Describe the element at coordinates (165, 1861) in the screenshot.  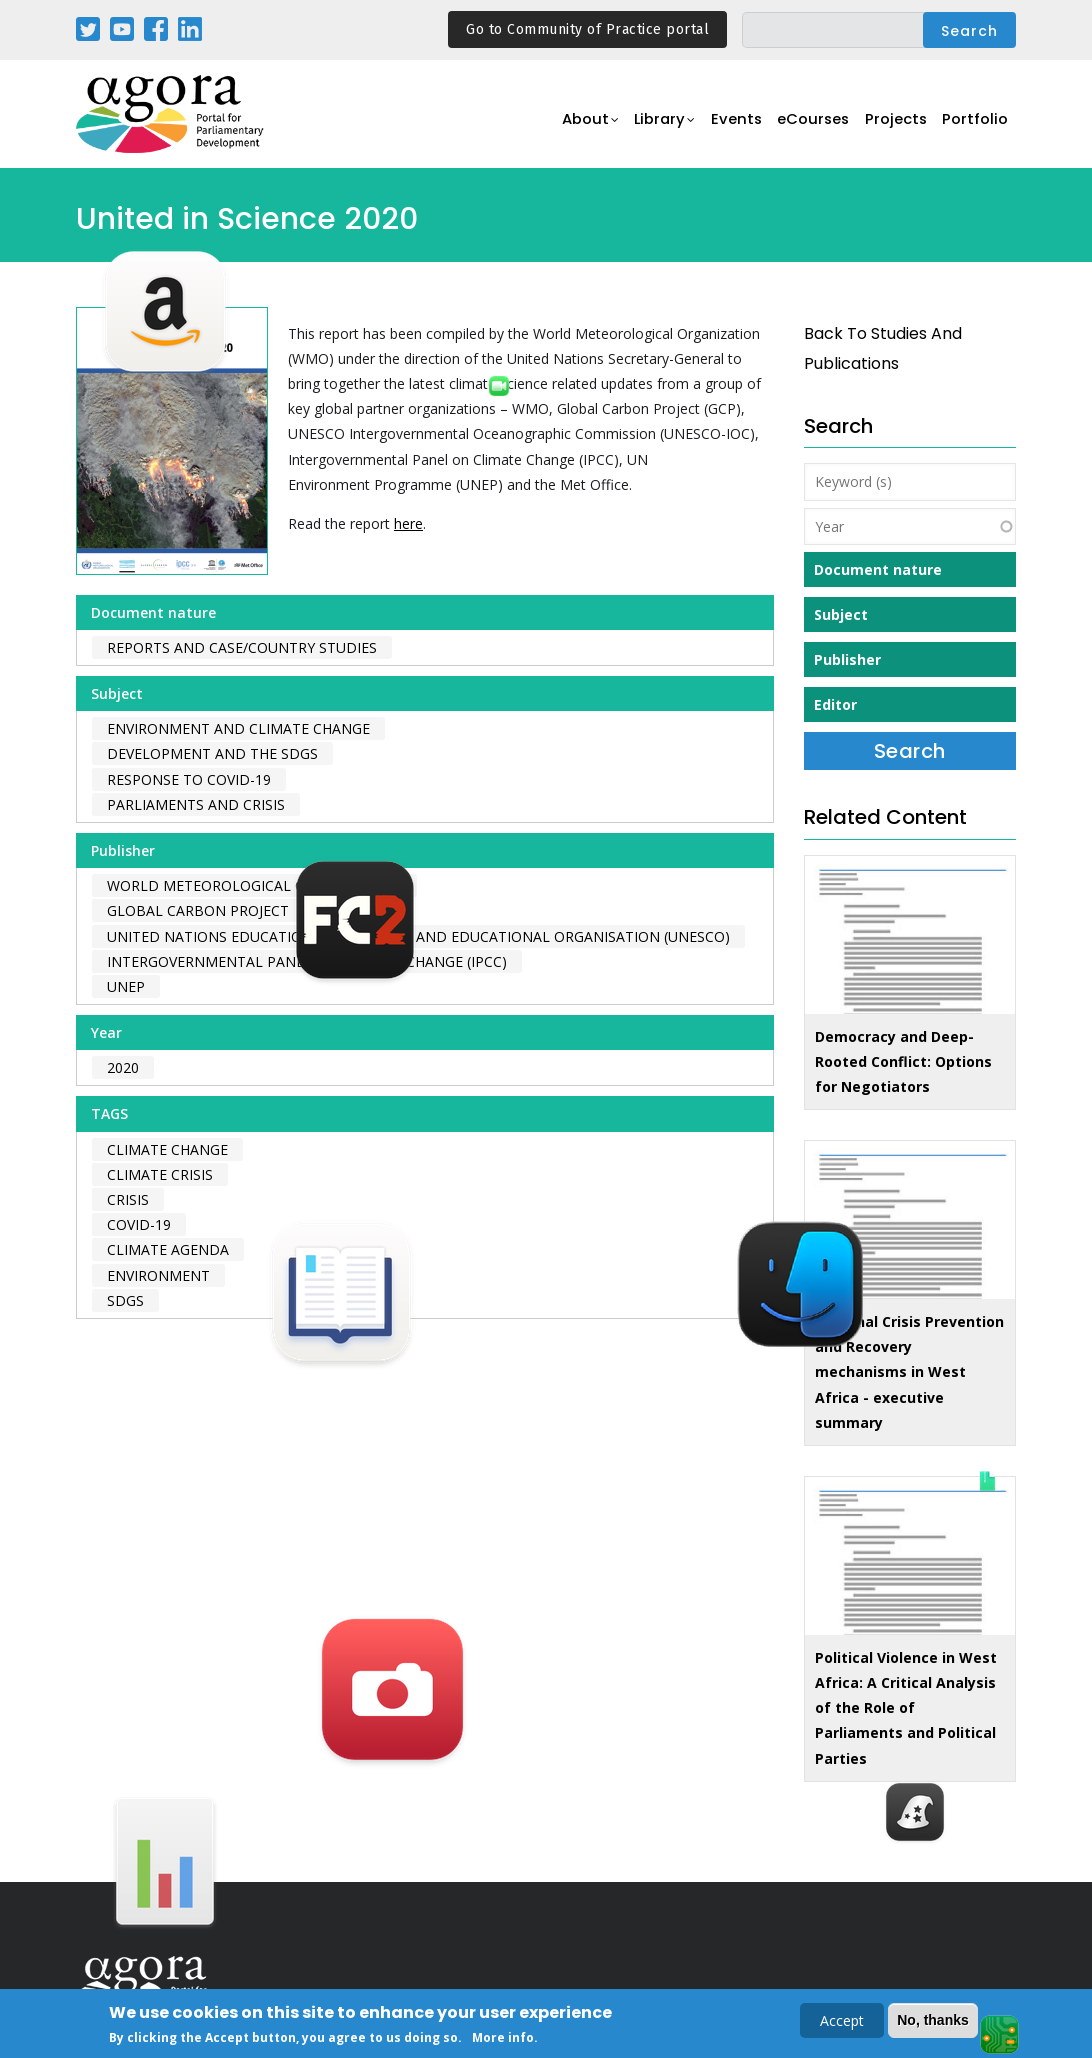
I see `open an opendocument chart template file` at that location.